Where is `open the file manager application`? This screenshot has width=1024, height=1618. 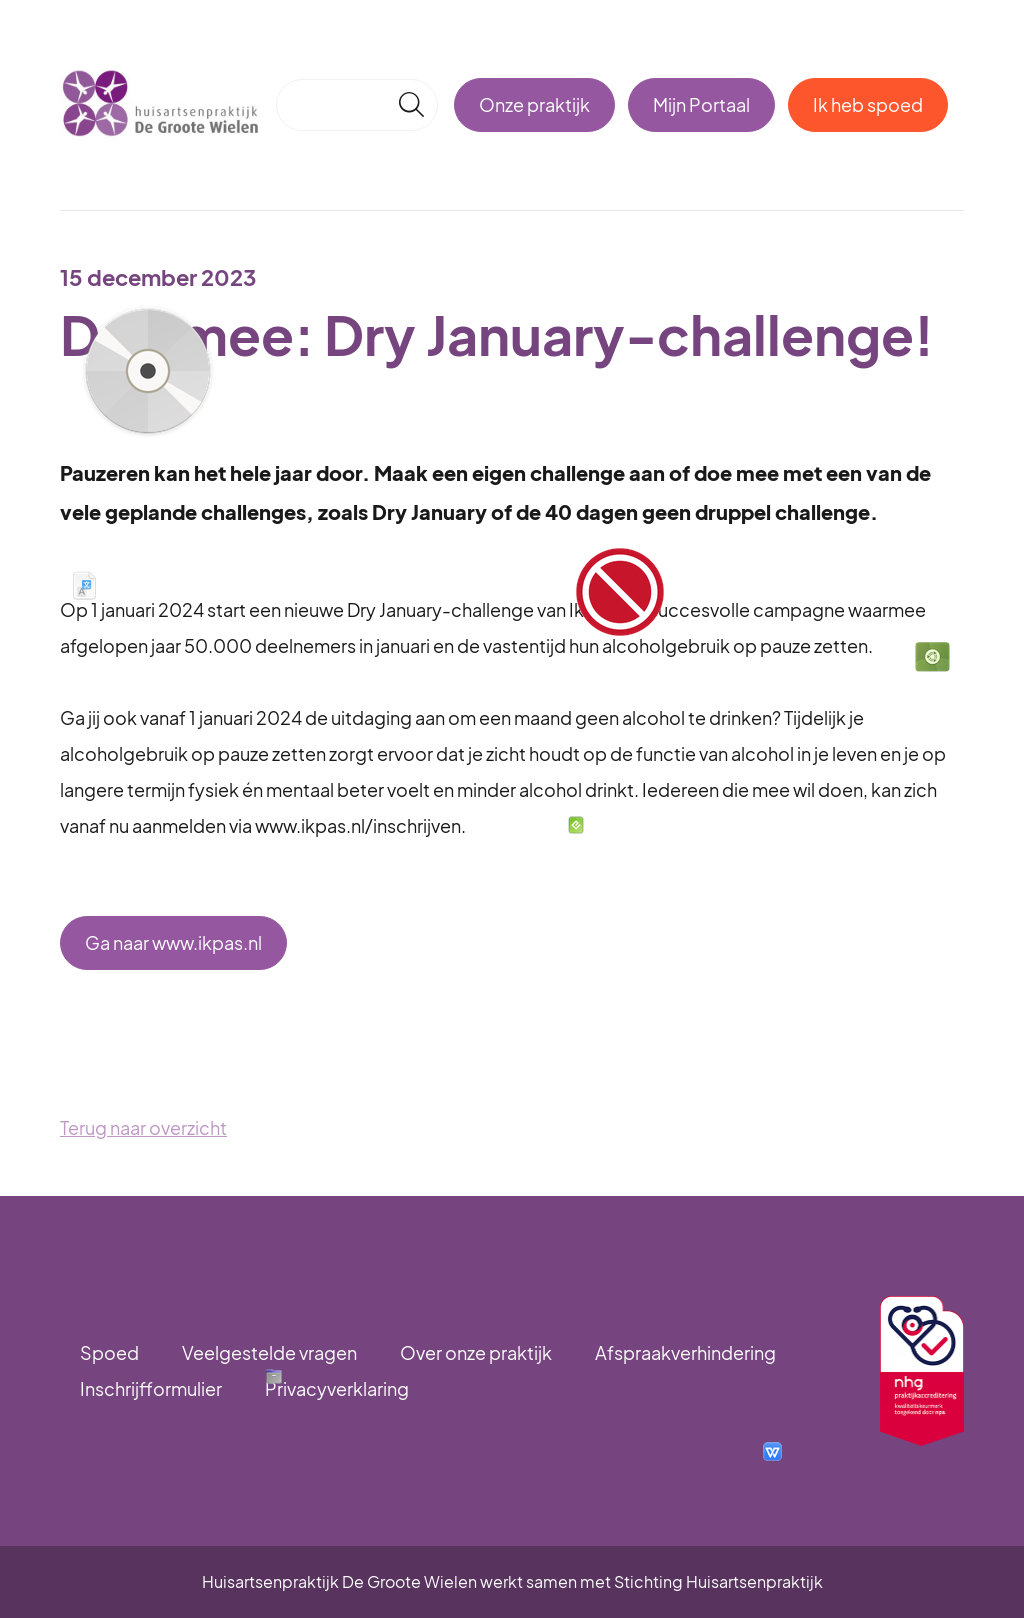
open the file manager application is located at coordinates (274, 1376).